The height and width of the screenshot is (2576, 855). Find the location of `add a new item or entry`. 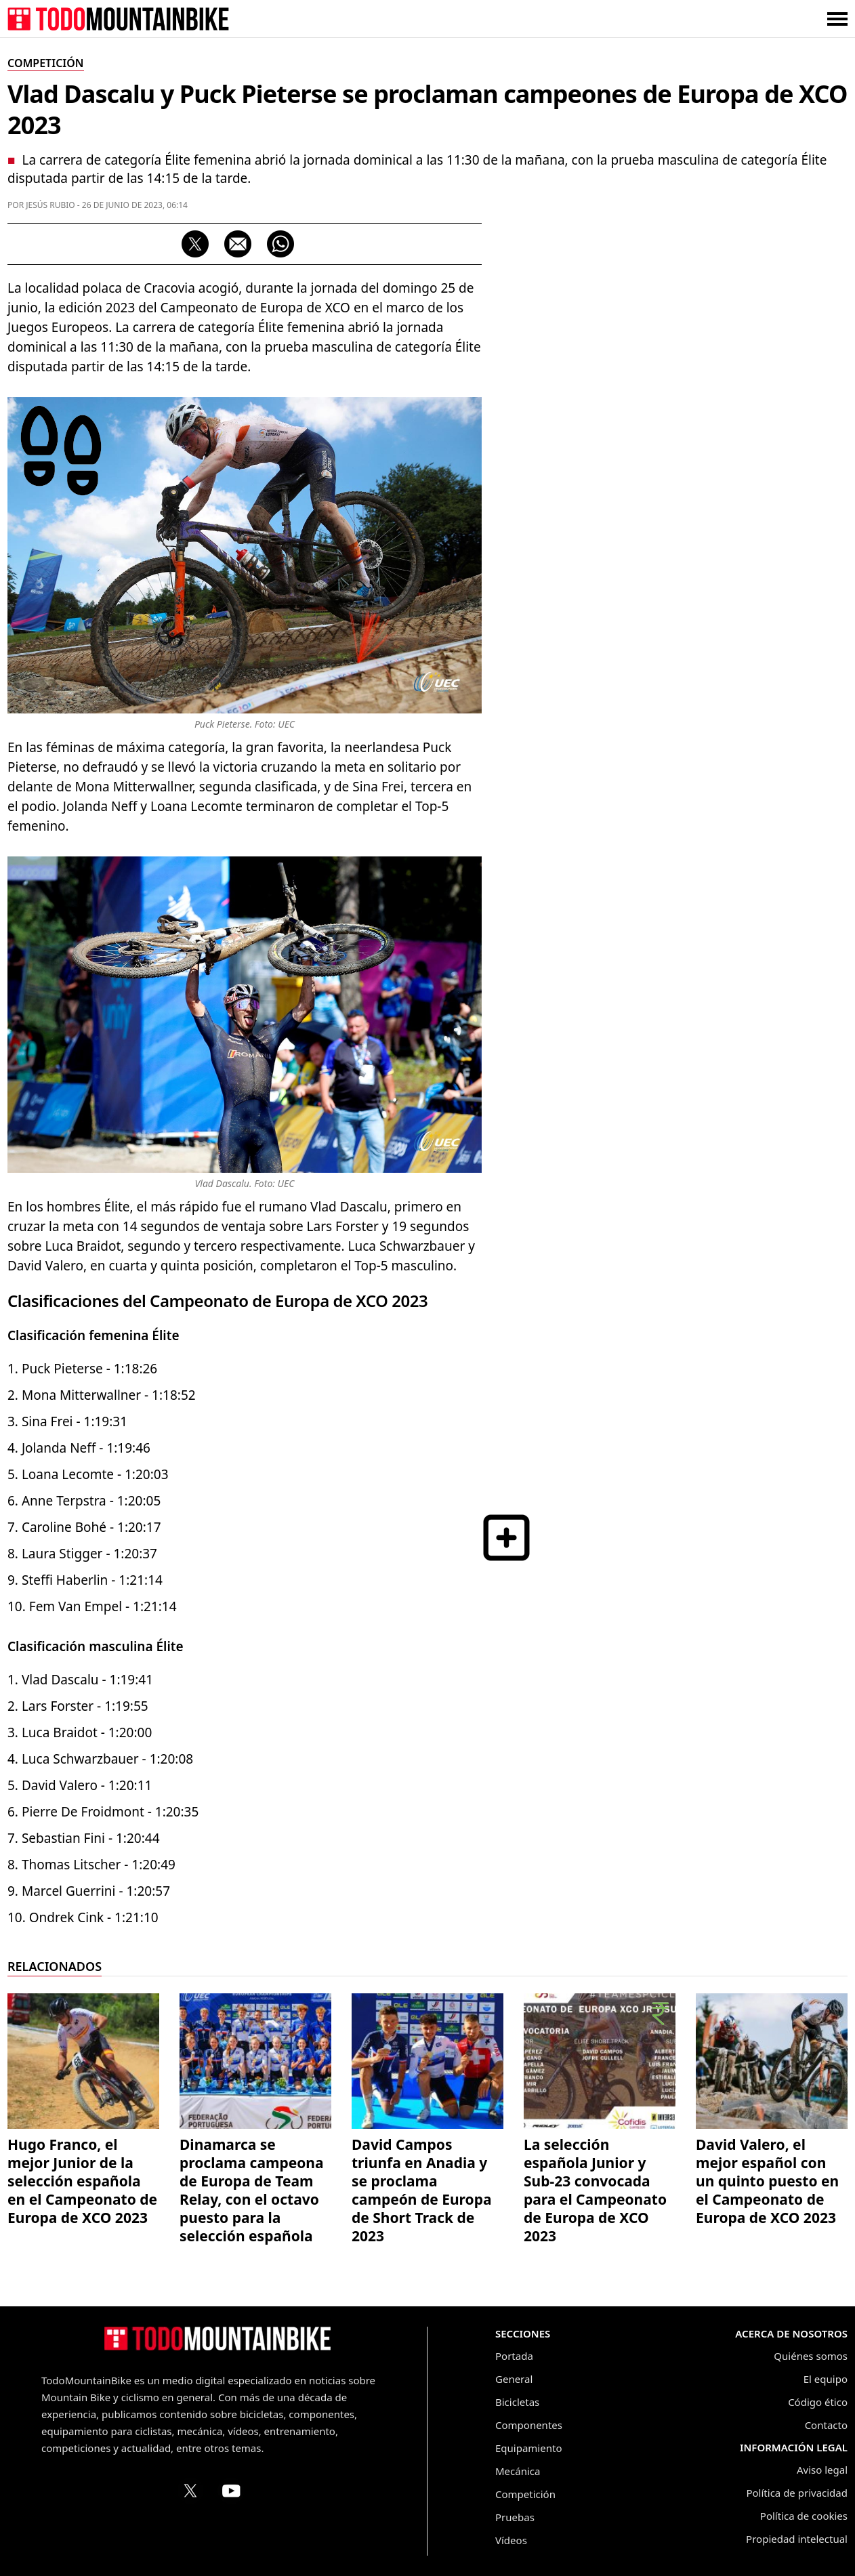

add a new item or entry is located at coordinates (506, 1537).